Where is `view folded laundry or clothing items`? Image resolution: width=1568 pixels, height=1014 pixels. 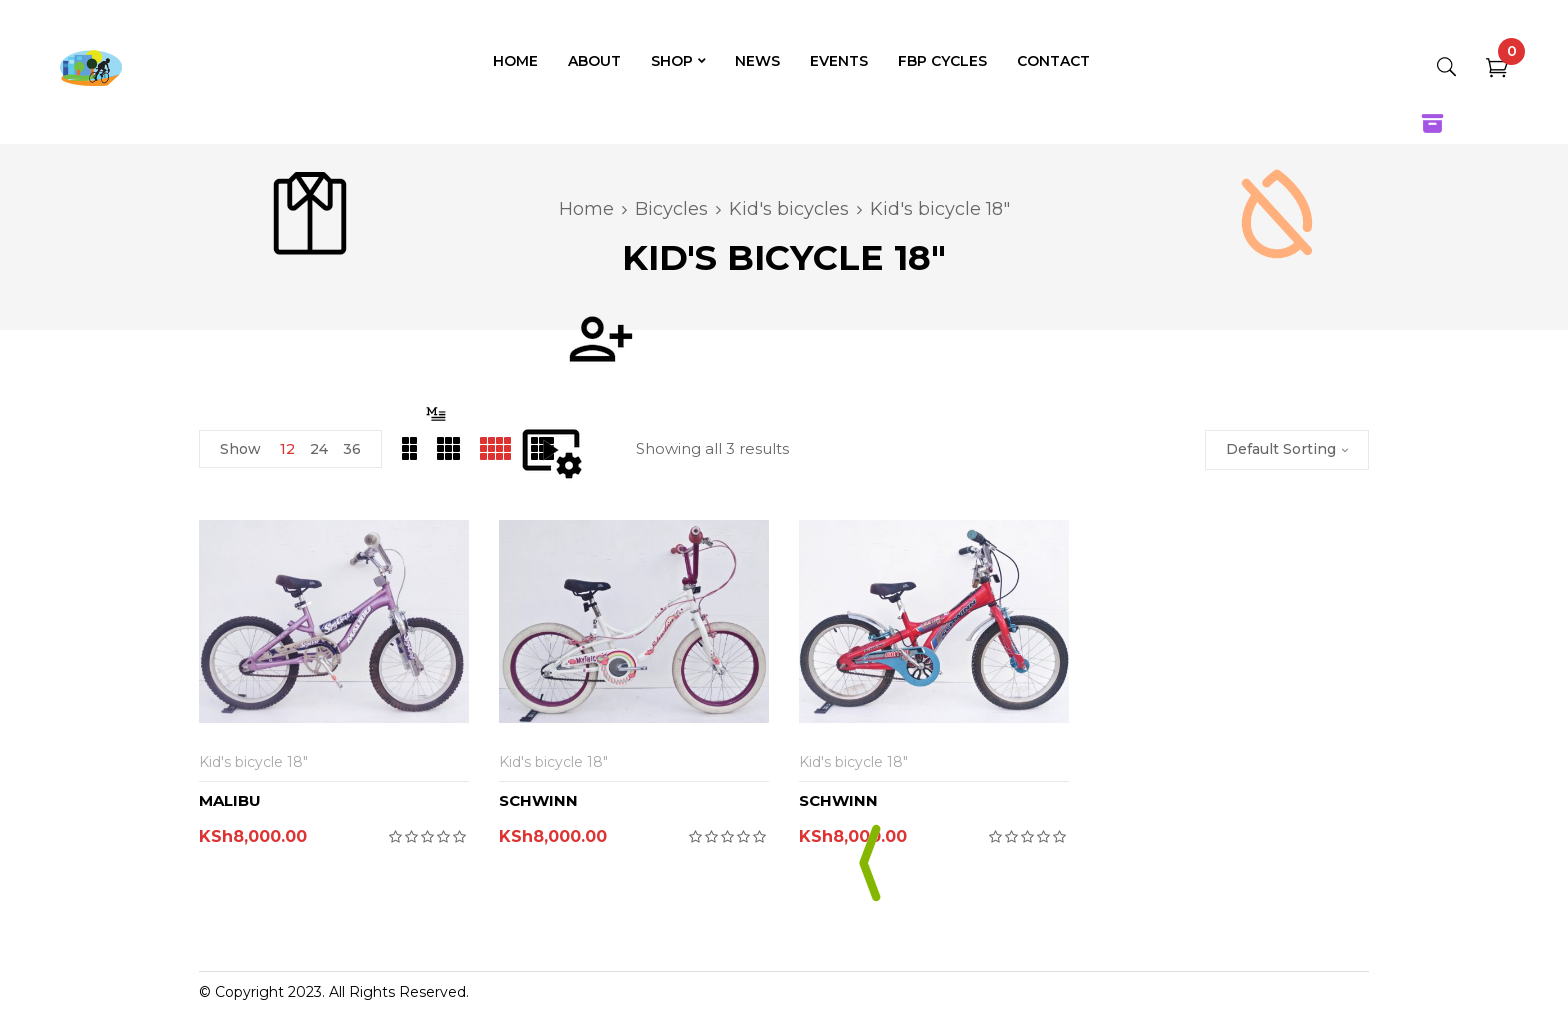
view folded laundry or clothing items is located at coordinates (310, 215).